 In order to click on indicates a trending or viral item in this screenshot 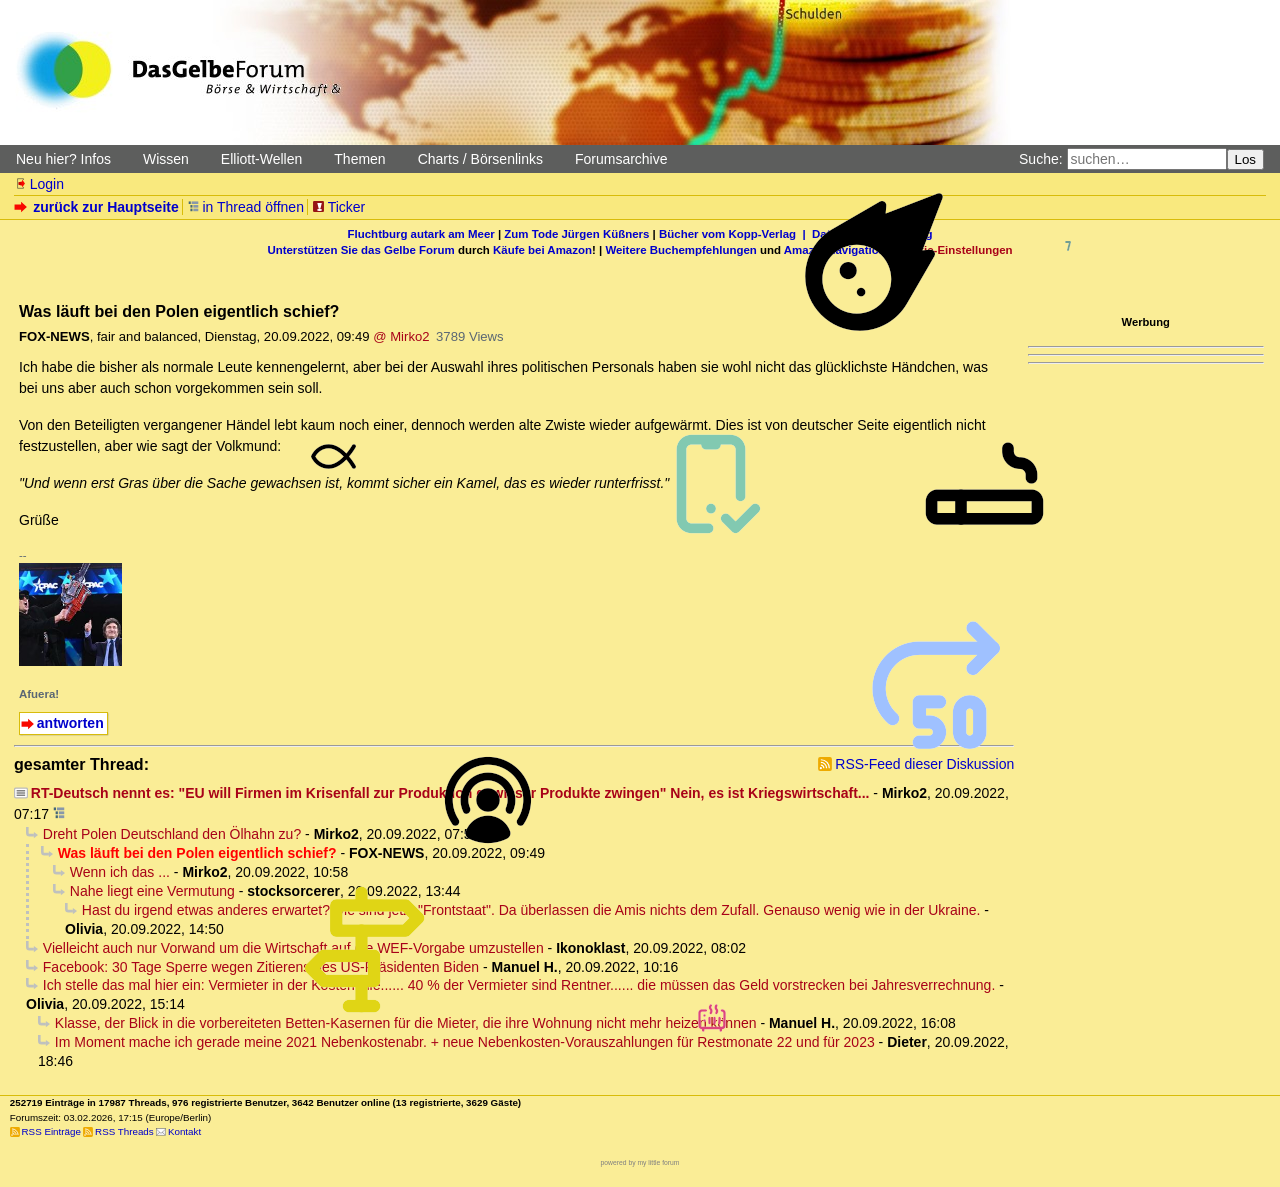, I will do `click(874, 262)`.